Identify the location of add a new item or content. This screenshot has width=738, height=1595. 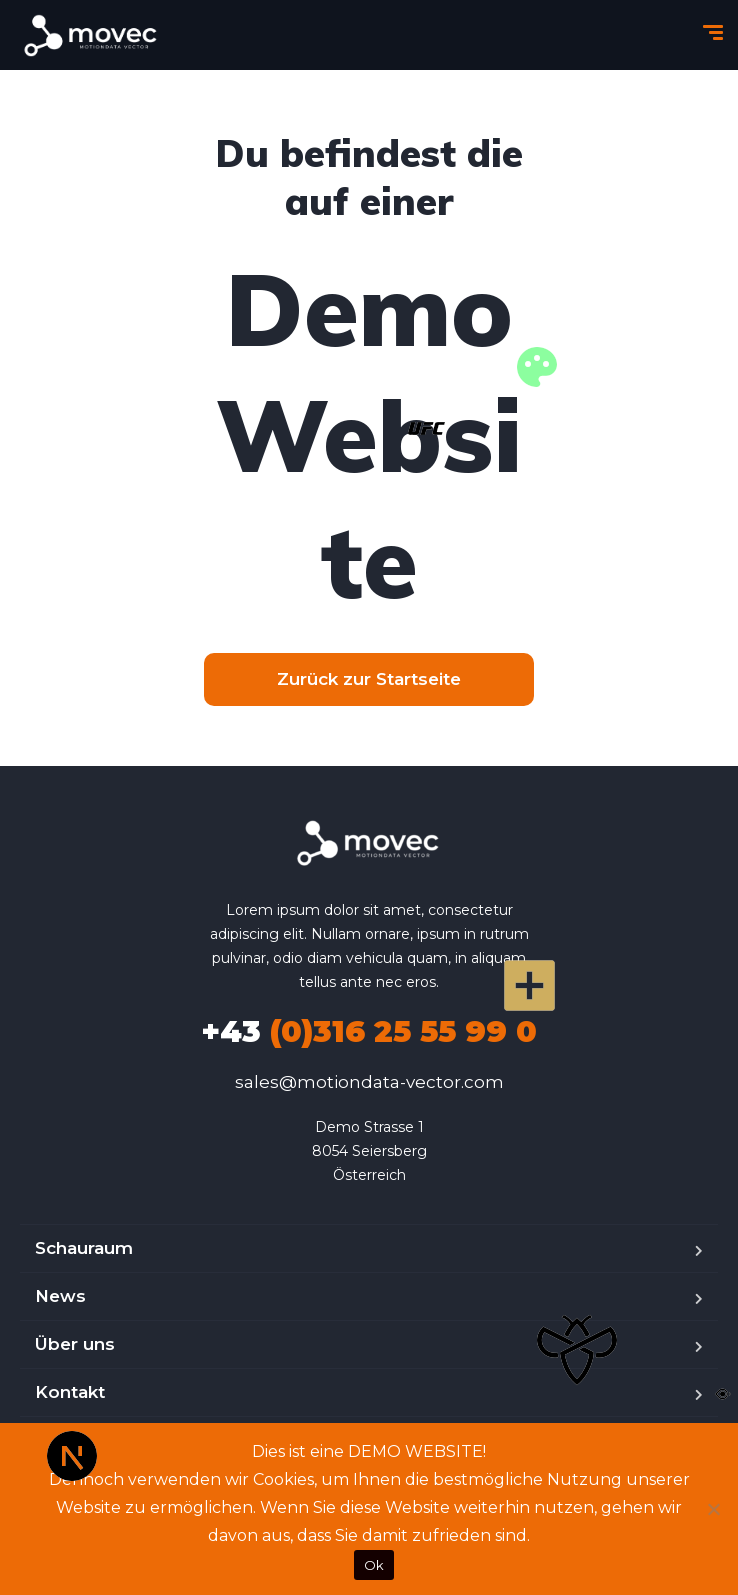
(529, 985).